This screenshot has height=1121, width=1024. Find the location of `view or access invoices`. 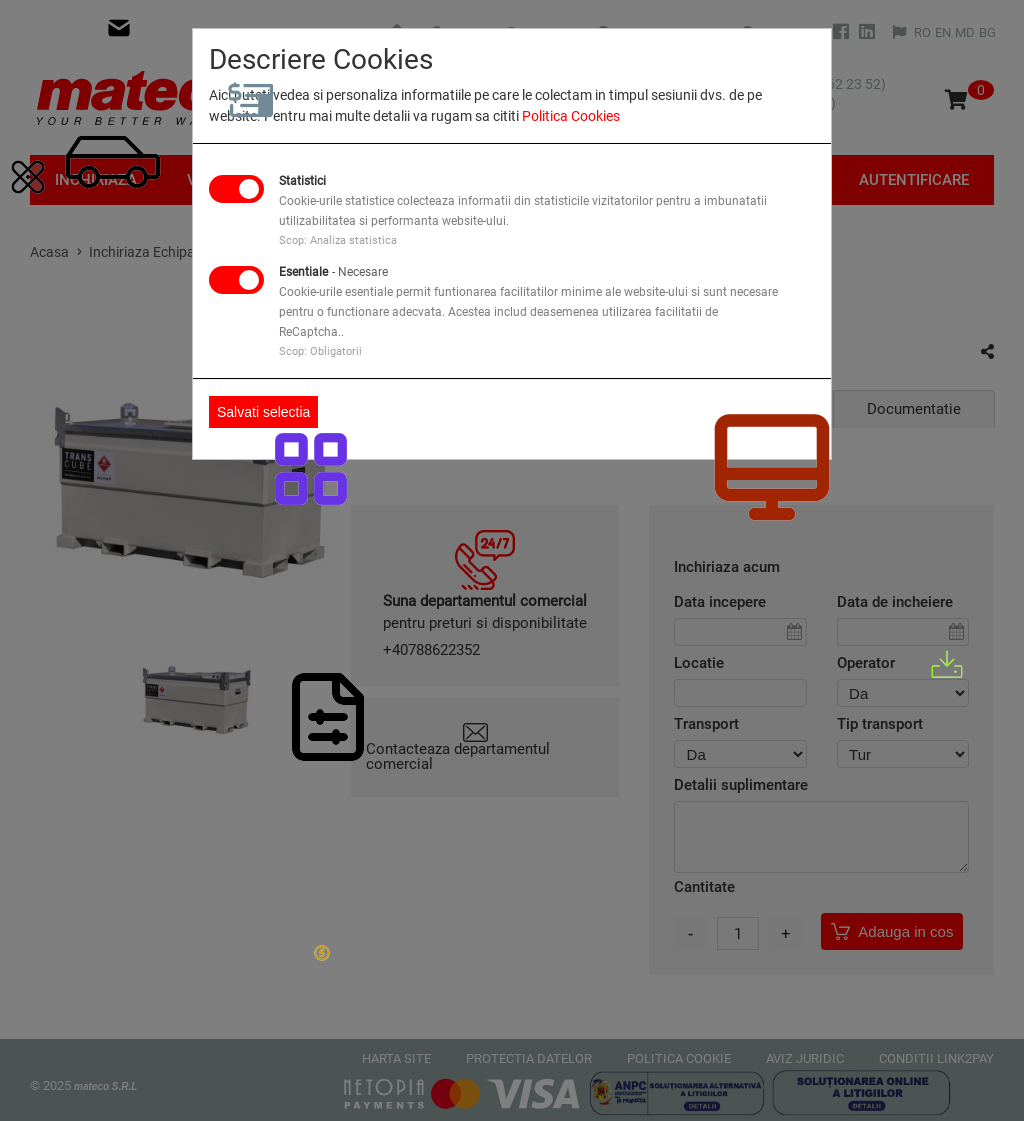

view or access invoices is located at coordinates (251, 100).